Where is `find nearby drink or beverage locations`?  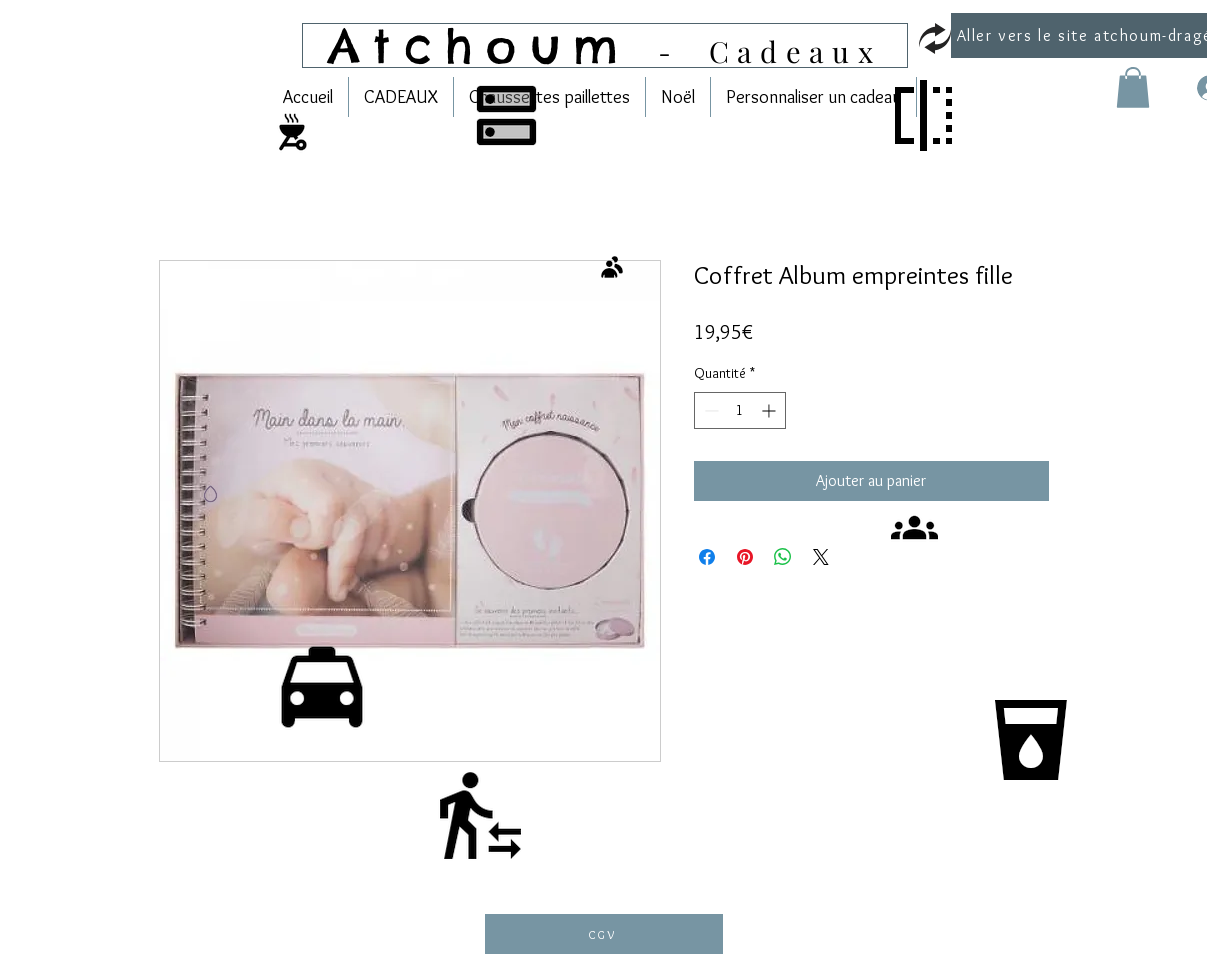 find nearby drink or beverage locations is located at coordinates (1031, 740).